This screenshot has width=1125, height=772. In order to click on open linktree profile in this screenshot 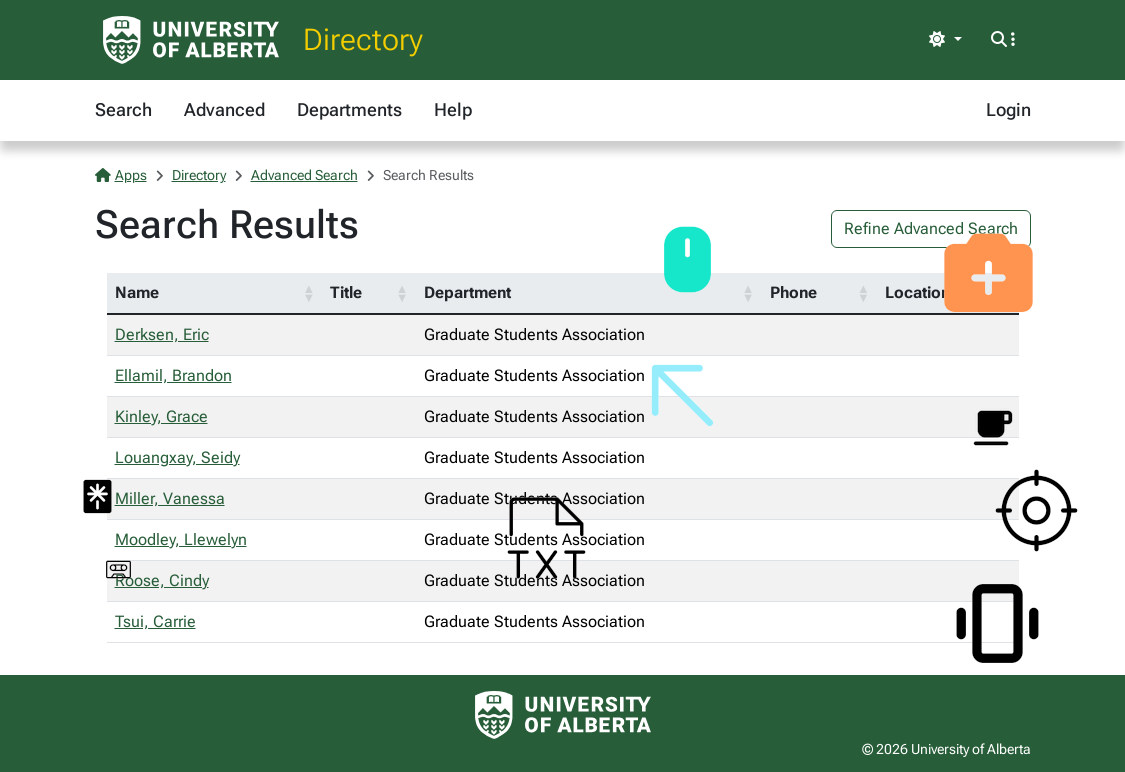, I will do `click(97, 496)`.